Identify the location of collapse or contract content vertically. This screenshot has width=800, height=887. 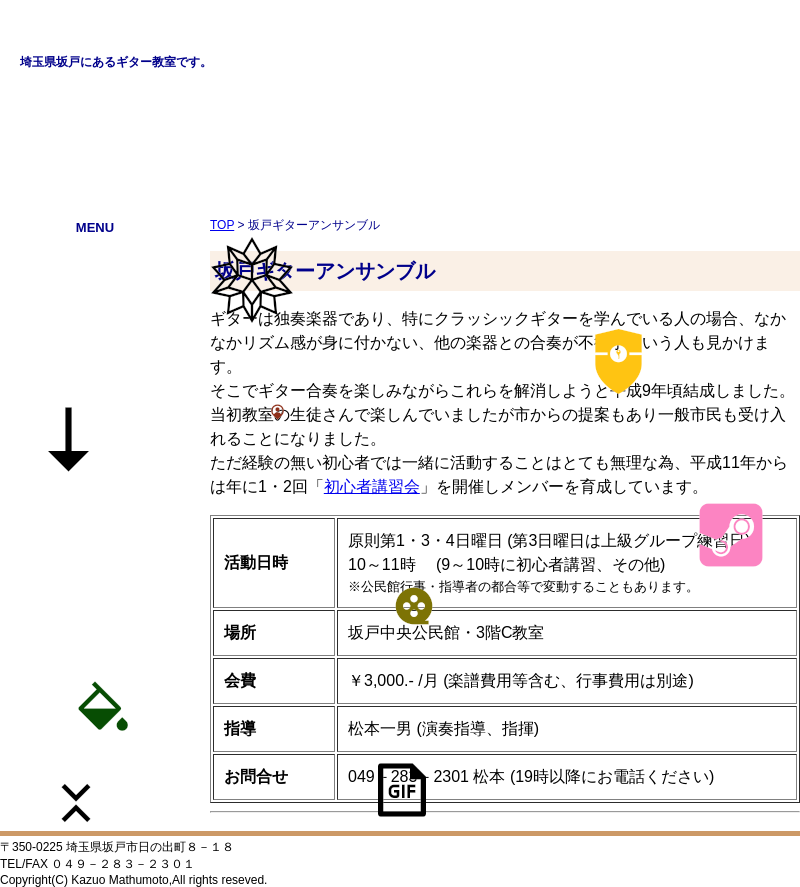
(76, 803).